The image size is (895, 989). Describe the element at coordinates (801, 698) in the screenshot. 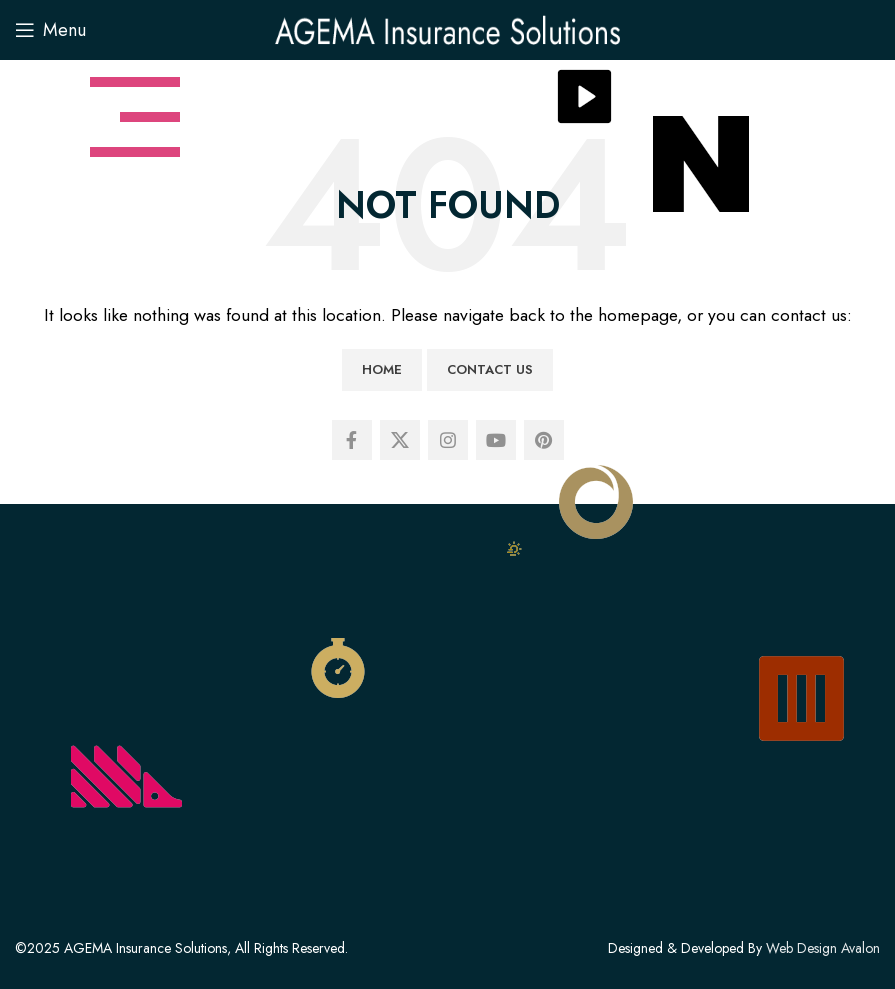

I see `switch to vertical column layout` at that location.